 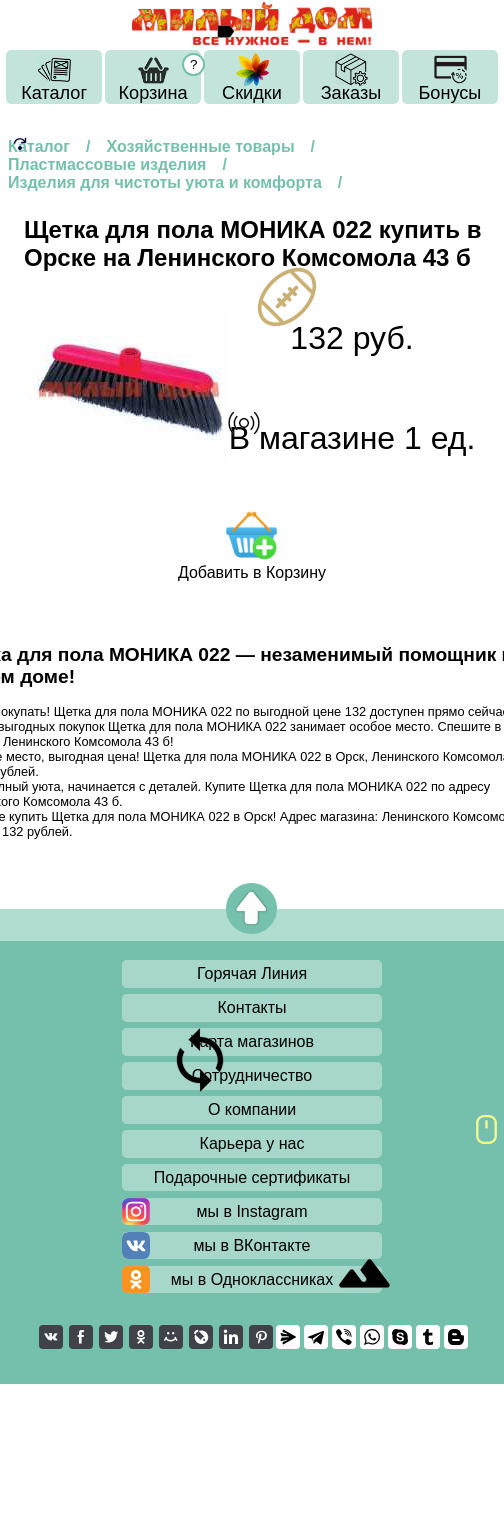 I want to click on view sports scores or updates, so click(x=287, y=297).